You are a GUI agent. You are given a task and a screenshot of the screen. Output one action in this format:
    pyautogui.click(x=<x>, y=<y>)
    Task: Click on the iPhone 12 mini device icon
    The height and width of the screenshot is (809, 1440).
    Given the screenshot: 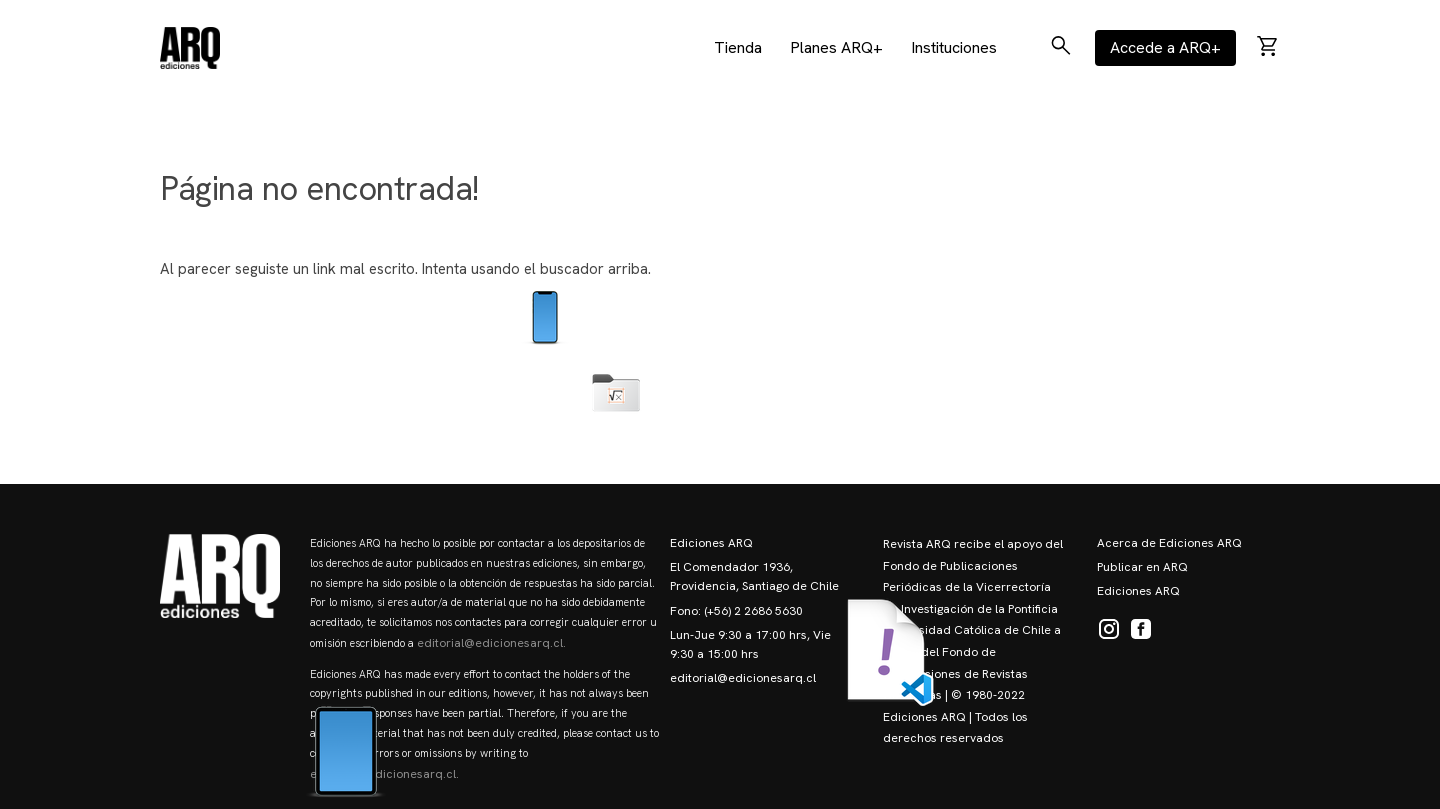 What is the action you would take?
    pyautogui.click(x=545, y=318)
    